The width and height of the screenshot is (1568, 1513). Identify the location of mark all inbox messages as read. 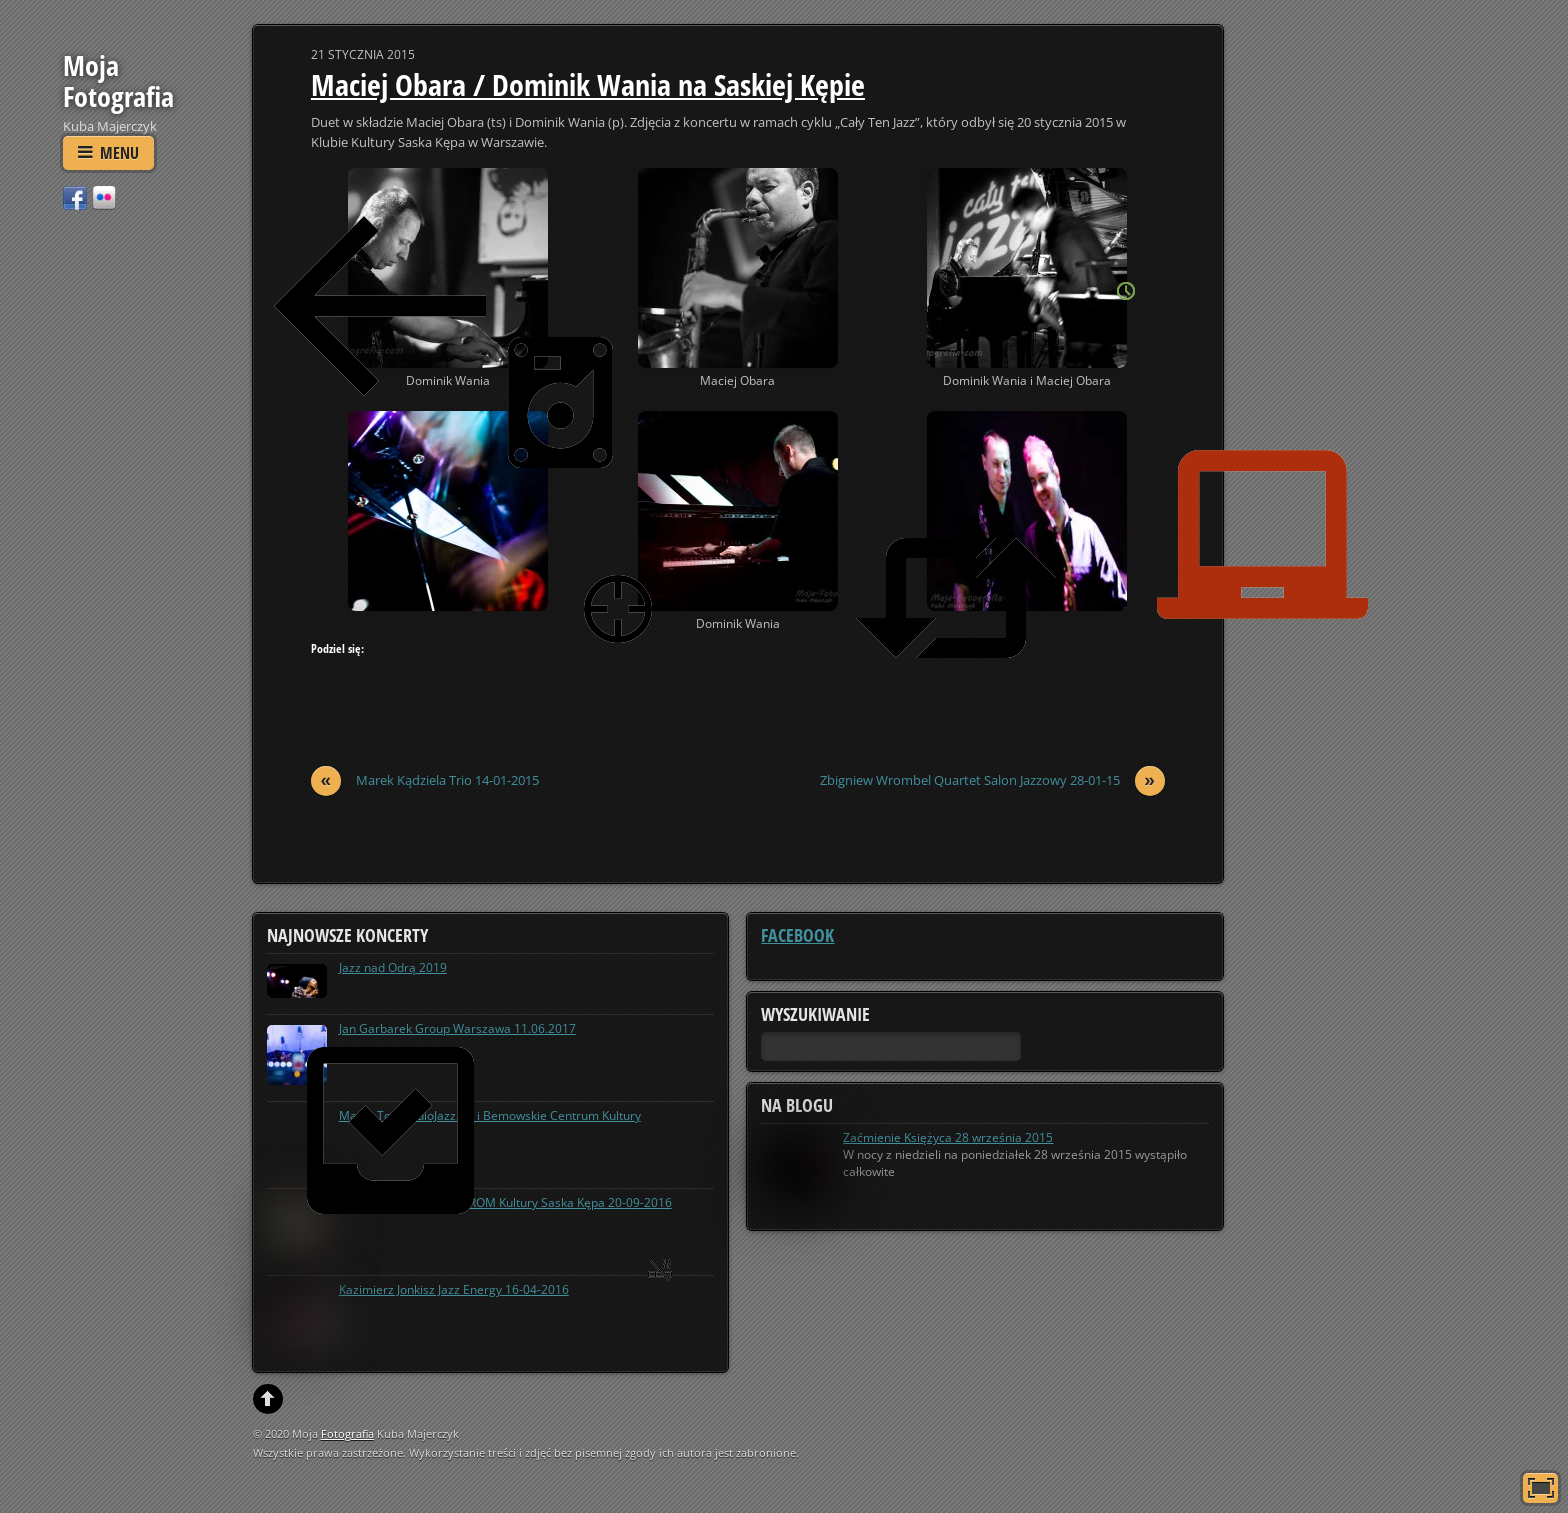
(390, 1130).